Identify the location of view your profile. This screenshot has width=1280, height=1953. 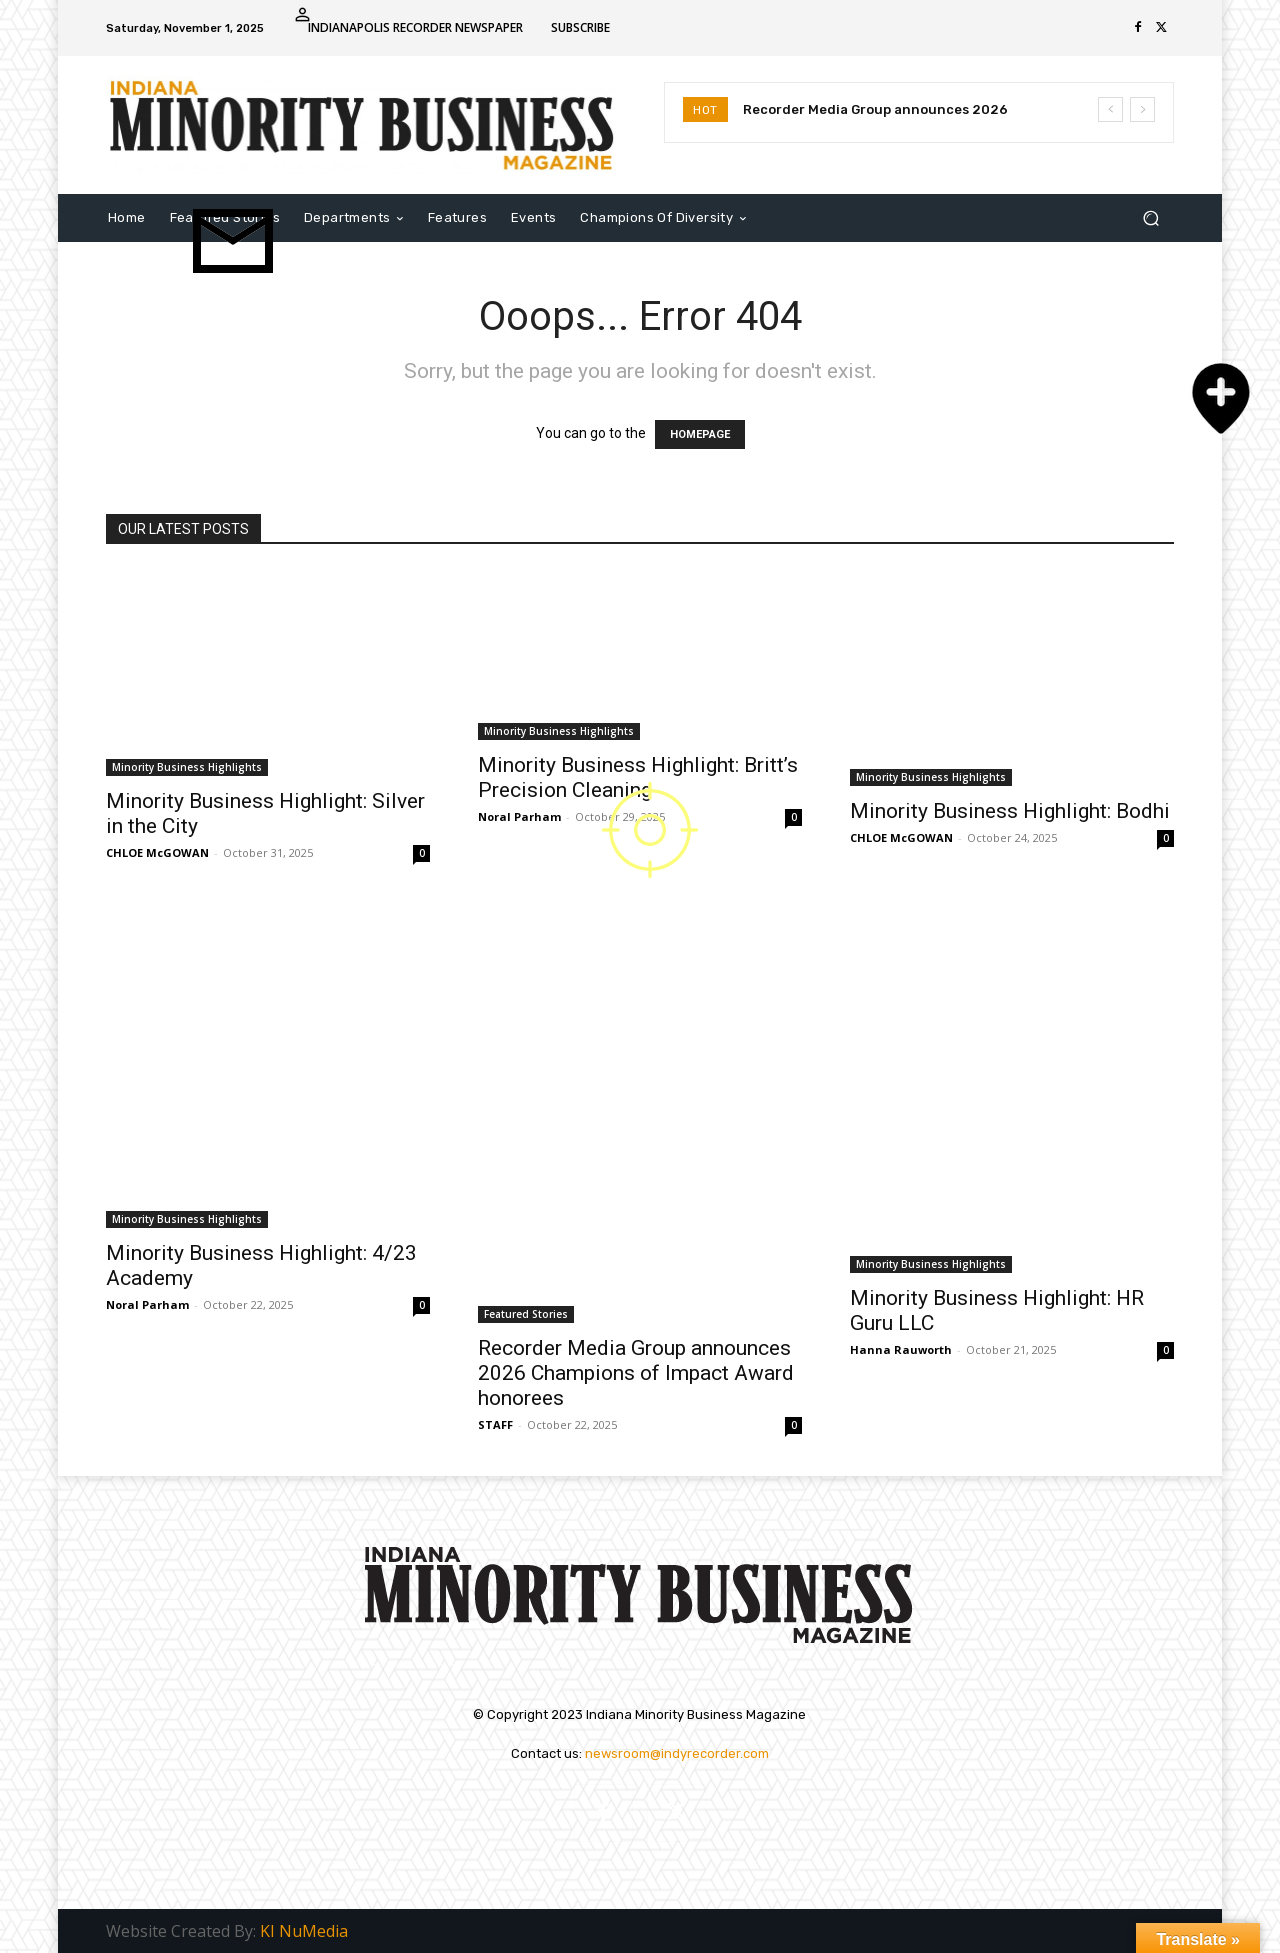
(302, 14).